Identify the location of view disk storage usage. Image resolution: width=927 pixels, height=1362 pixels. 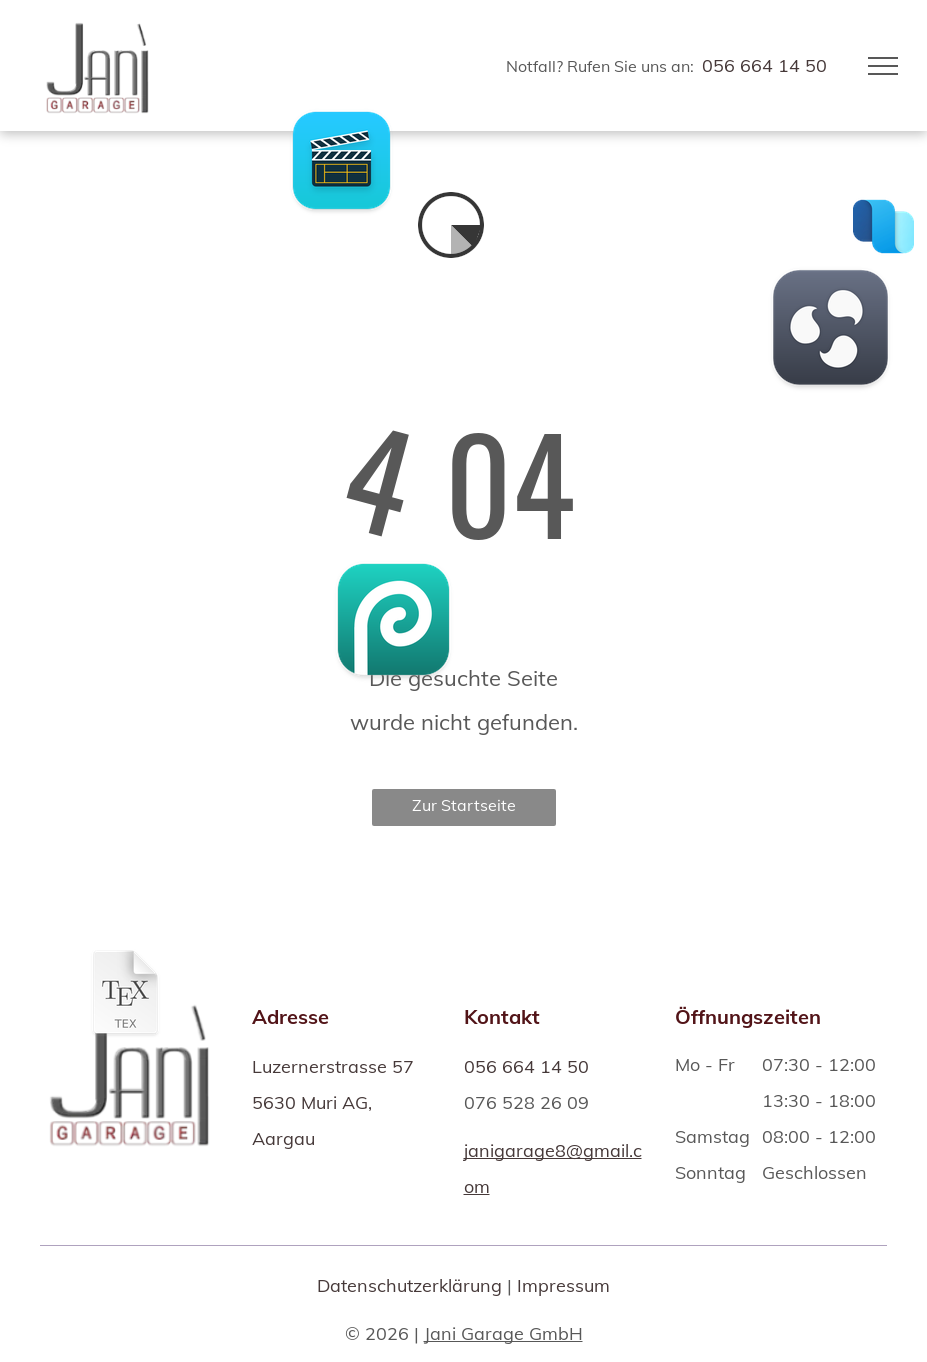
(451, 225).